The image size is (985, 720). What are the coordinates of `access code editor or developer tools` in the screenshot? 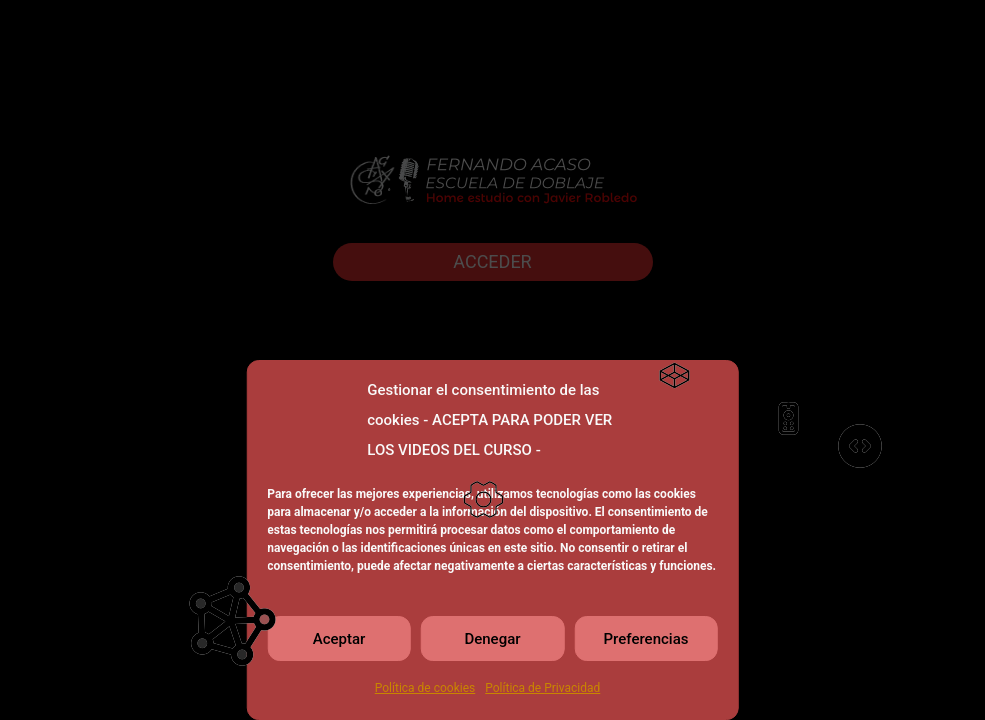 It's located at (860, 446).